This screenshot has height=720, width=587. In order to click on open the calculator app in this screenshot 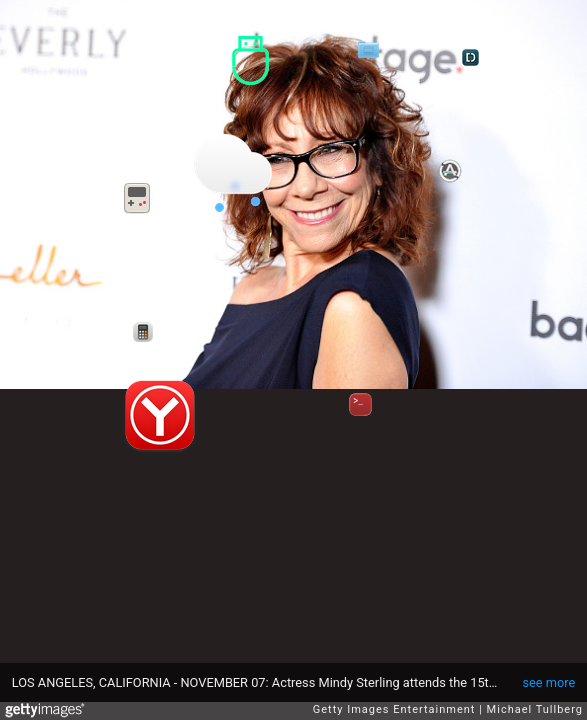, I will do `click(143, 332)`.